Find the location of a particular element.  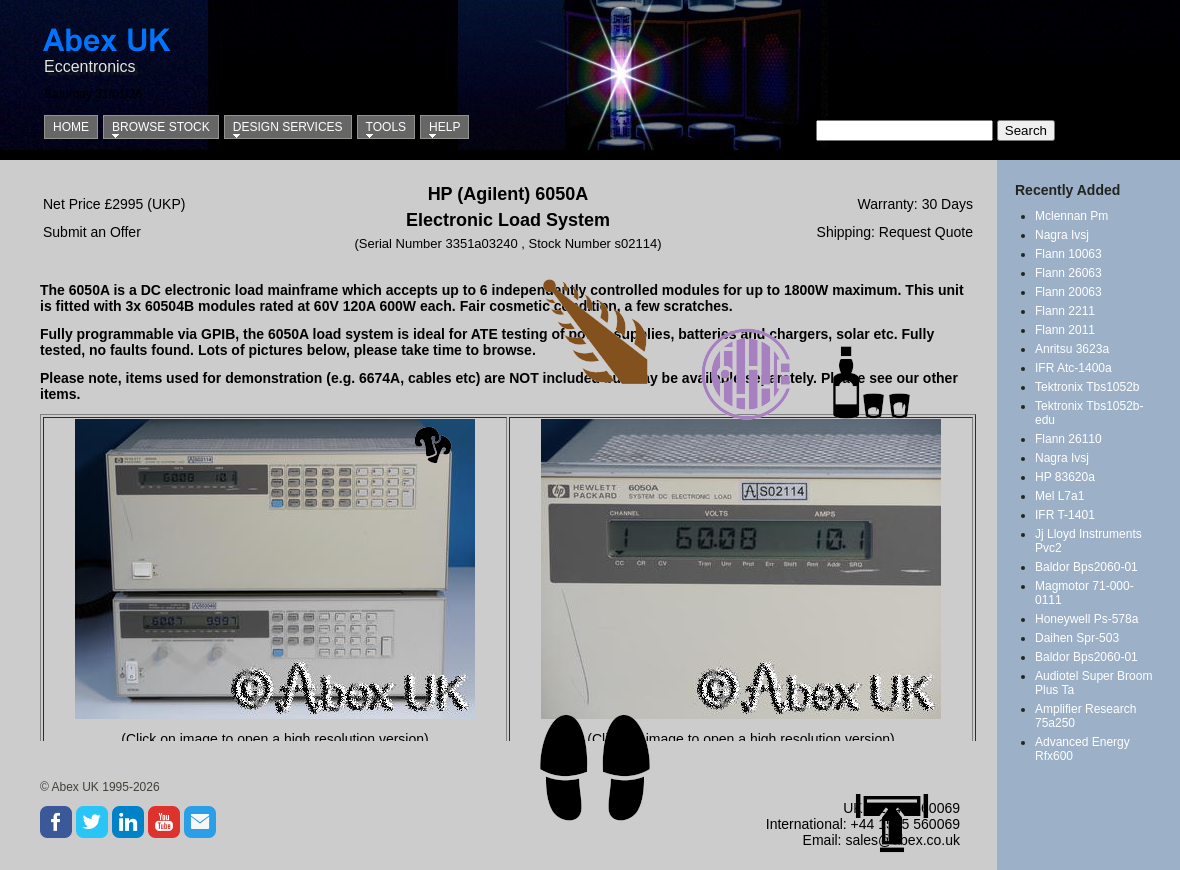

browse alcoholic beverages or bar menu is located at coordinates (871, 382).